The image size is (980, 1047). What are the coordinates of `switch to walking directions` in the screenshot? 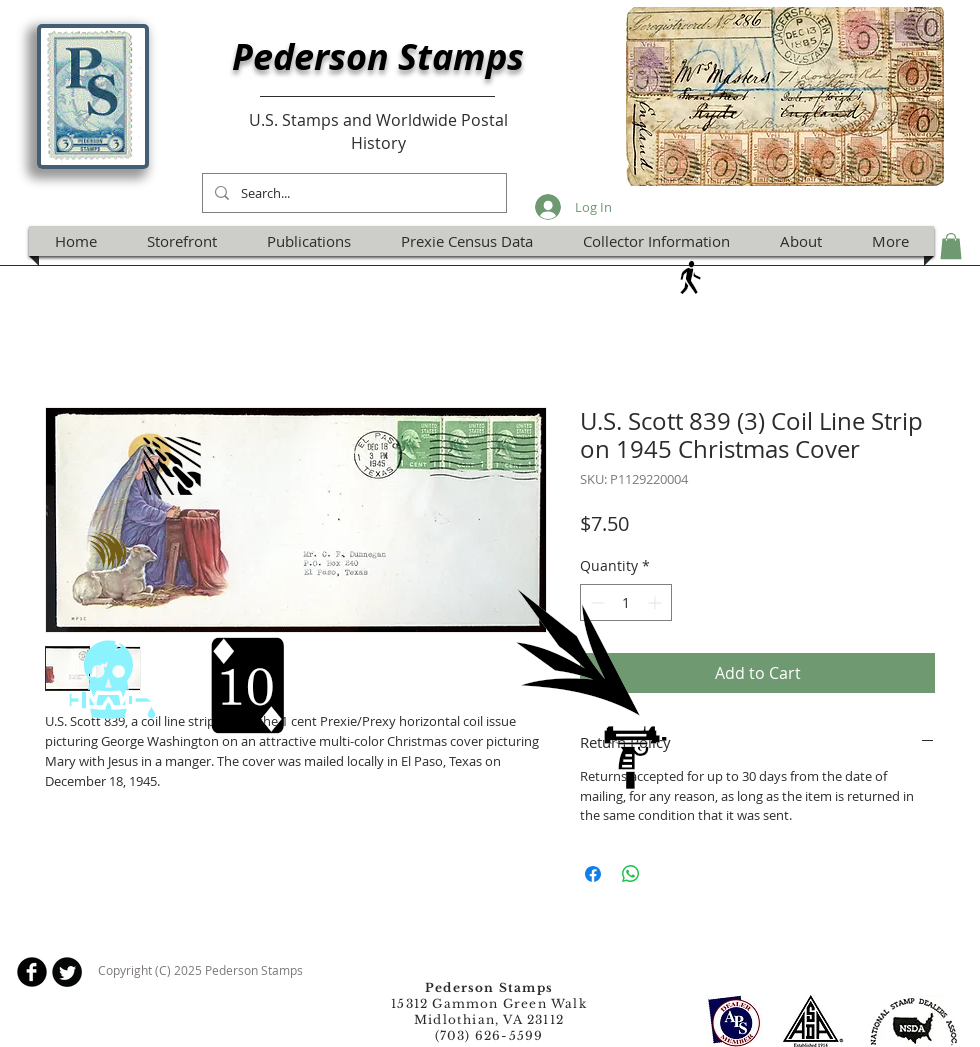 It's located at (690, 277).